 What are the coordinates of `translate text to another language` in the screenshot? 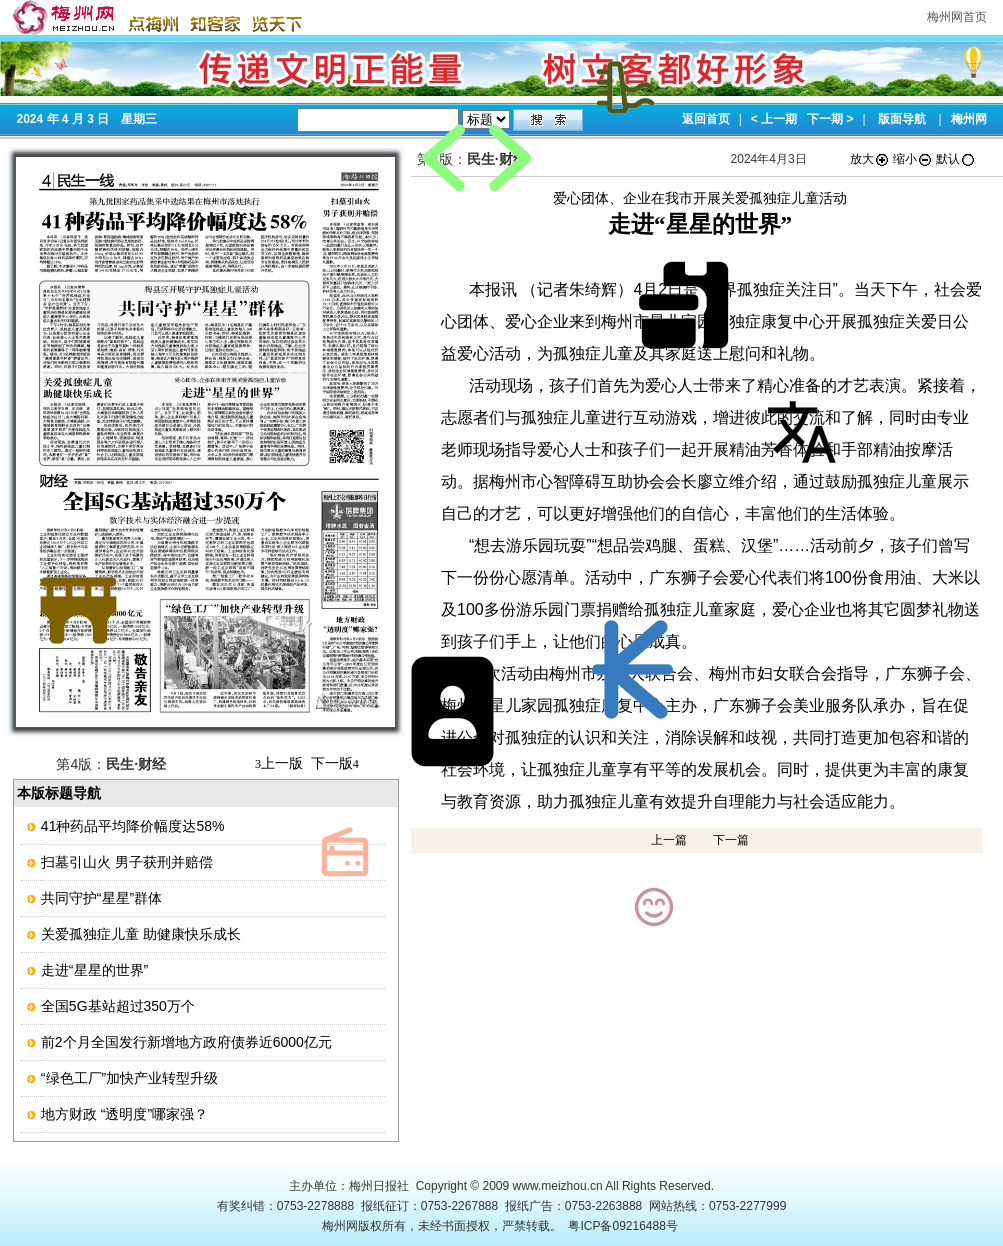 It's located at (802, 432).